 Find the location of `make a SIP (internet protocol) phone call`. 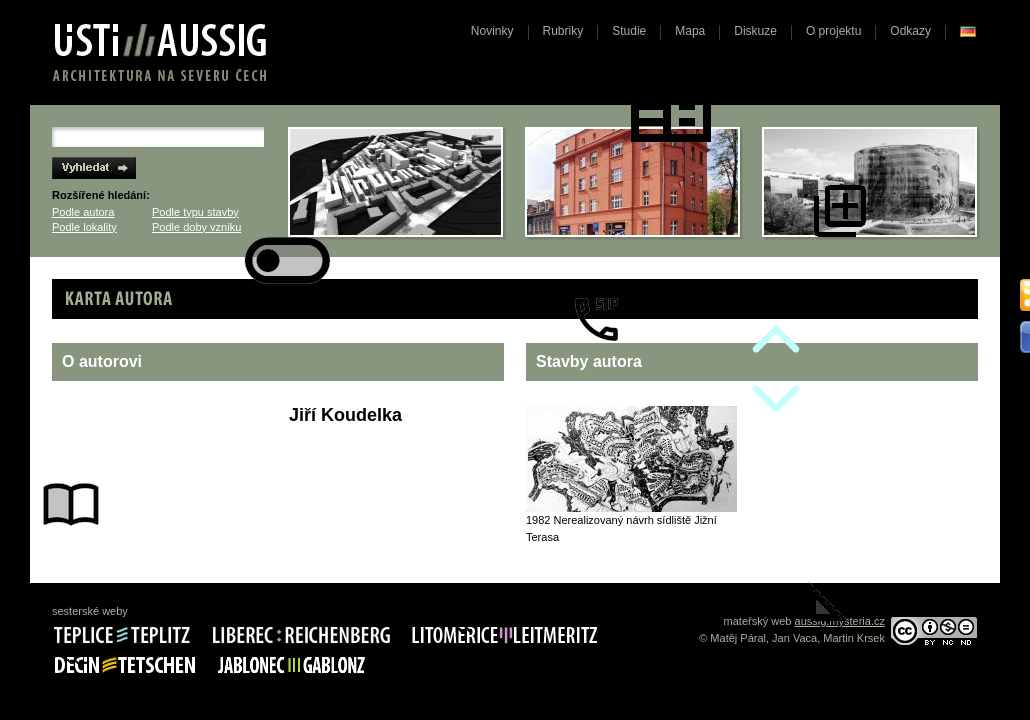

make a SIP (internet protocol) phone call is located at coordinates (596, 319).